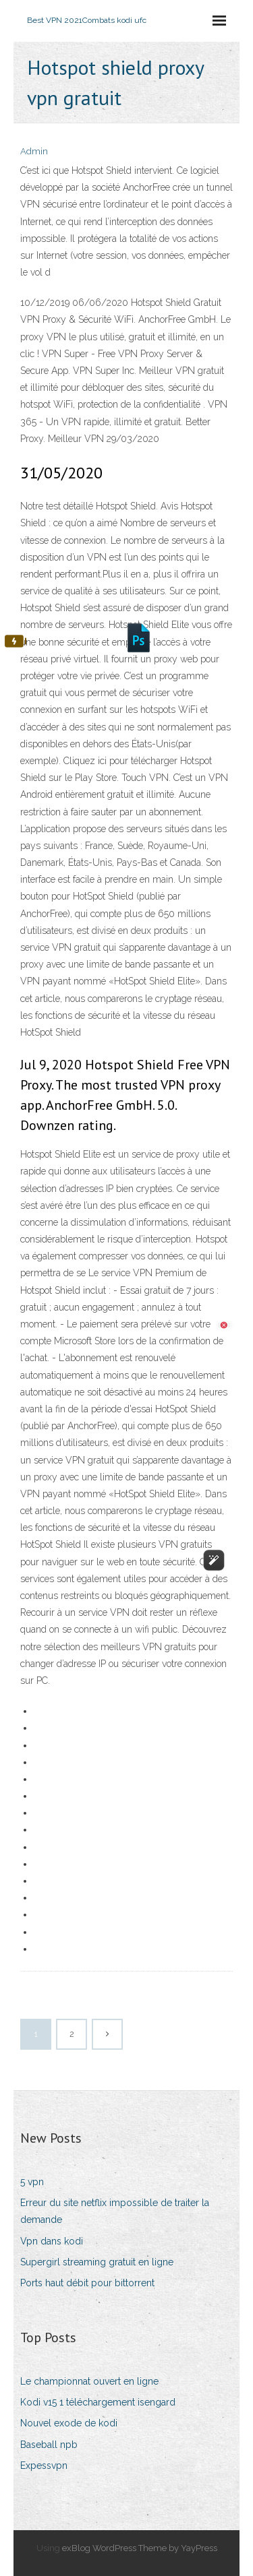 This screenshot has height=2576, width=253. Describe the element at coordinates (15, 641) in the screenshot. I see `indicates device is currently charging` at that location.